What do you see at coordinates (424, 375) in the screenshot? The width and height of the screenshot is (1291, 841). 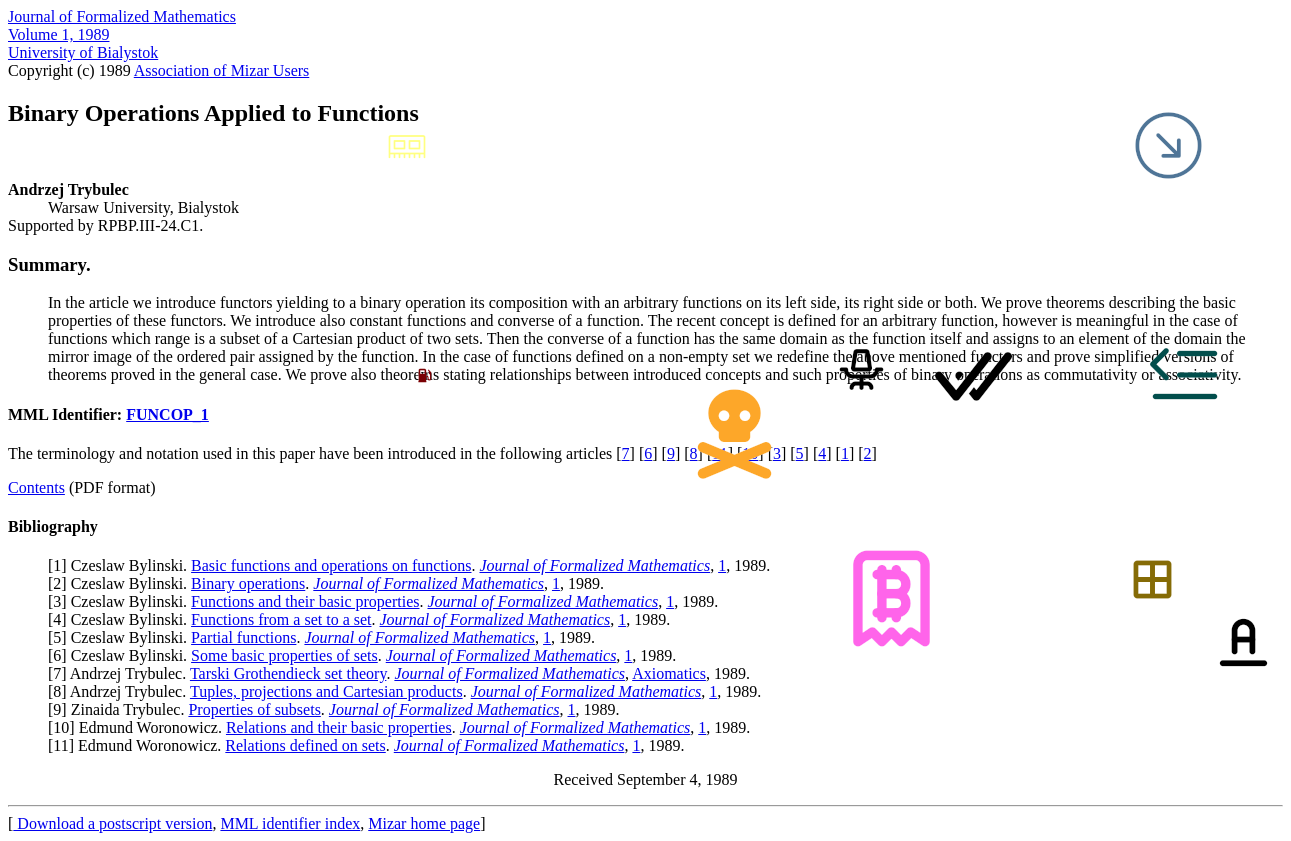 I see `find nearby gas stations` at bounding box center [424, 375].